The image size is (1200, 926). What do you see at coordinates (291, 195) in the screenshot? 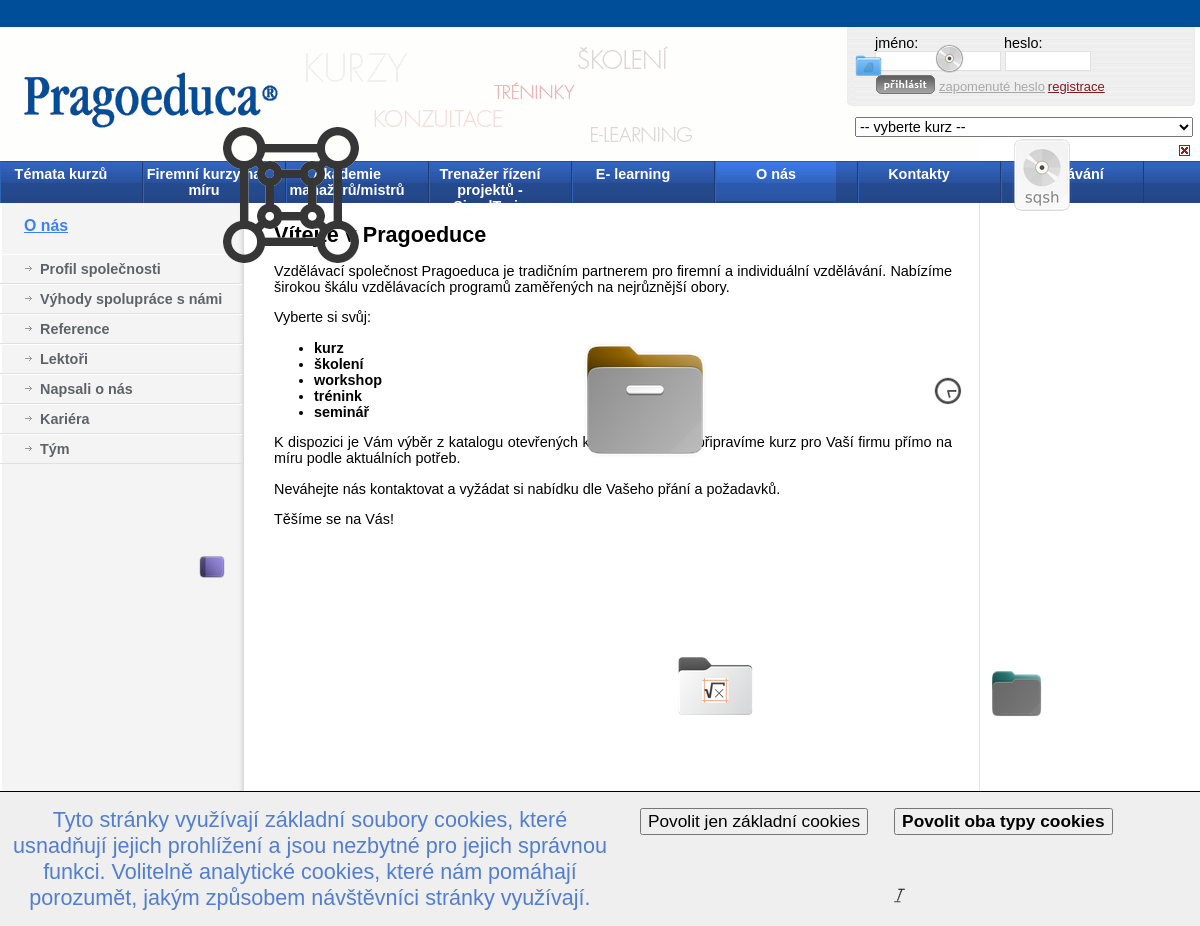
I see `open gnome boxes virtual machine manager` at bounding box center [291, 195].